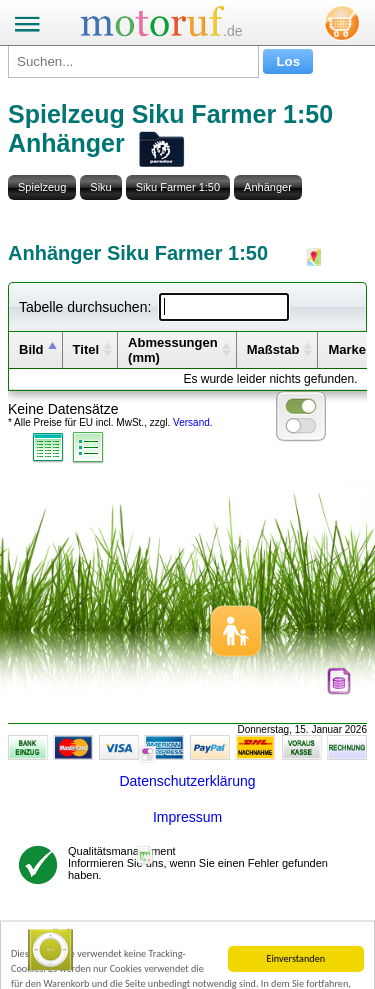 Image resolution: width=375 pixels, height=989 pixels. What do you see at coordinates (301, 416) in the screenshot?
I see `open gnome tweaks settings` at bounding box center [301, 416].